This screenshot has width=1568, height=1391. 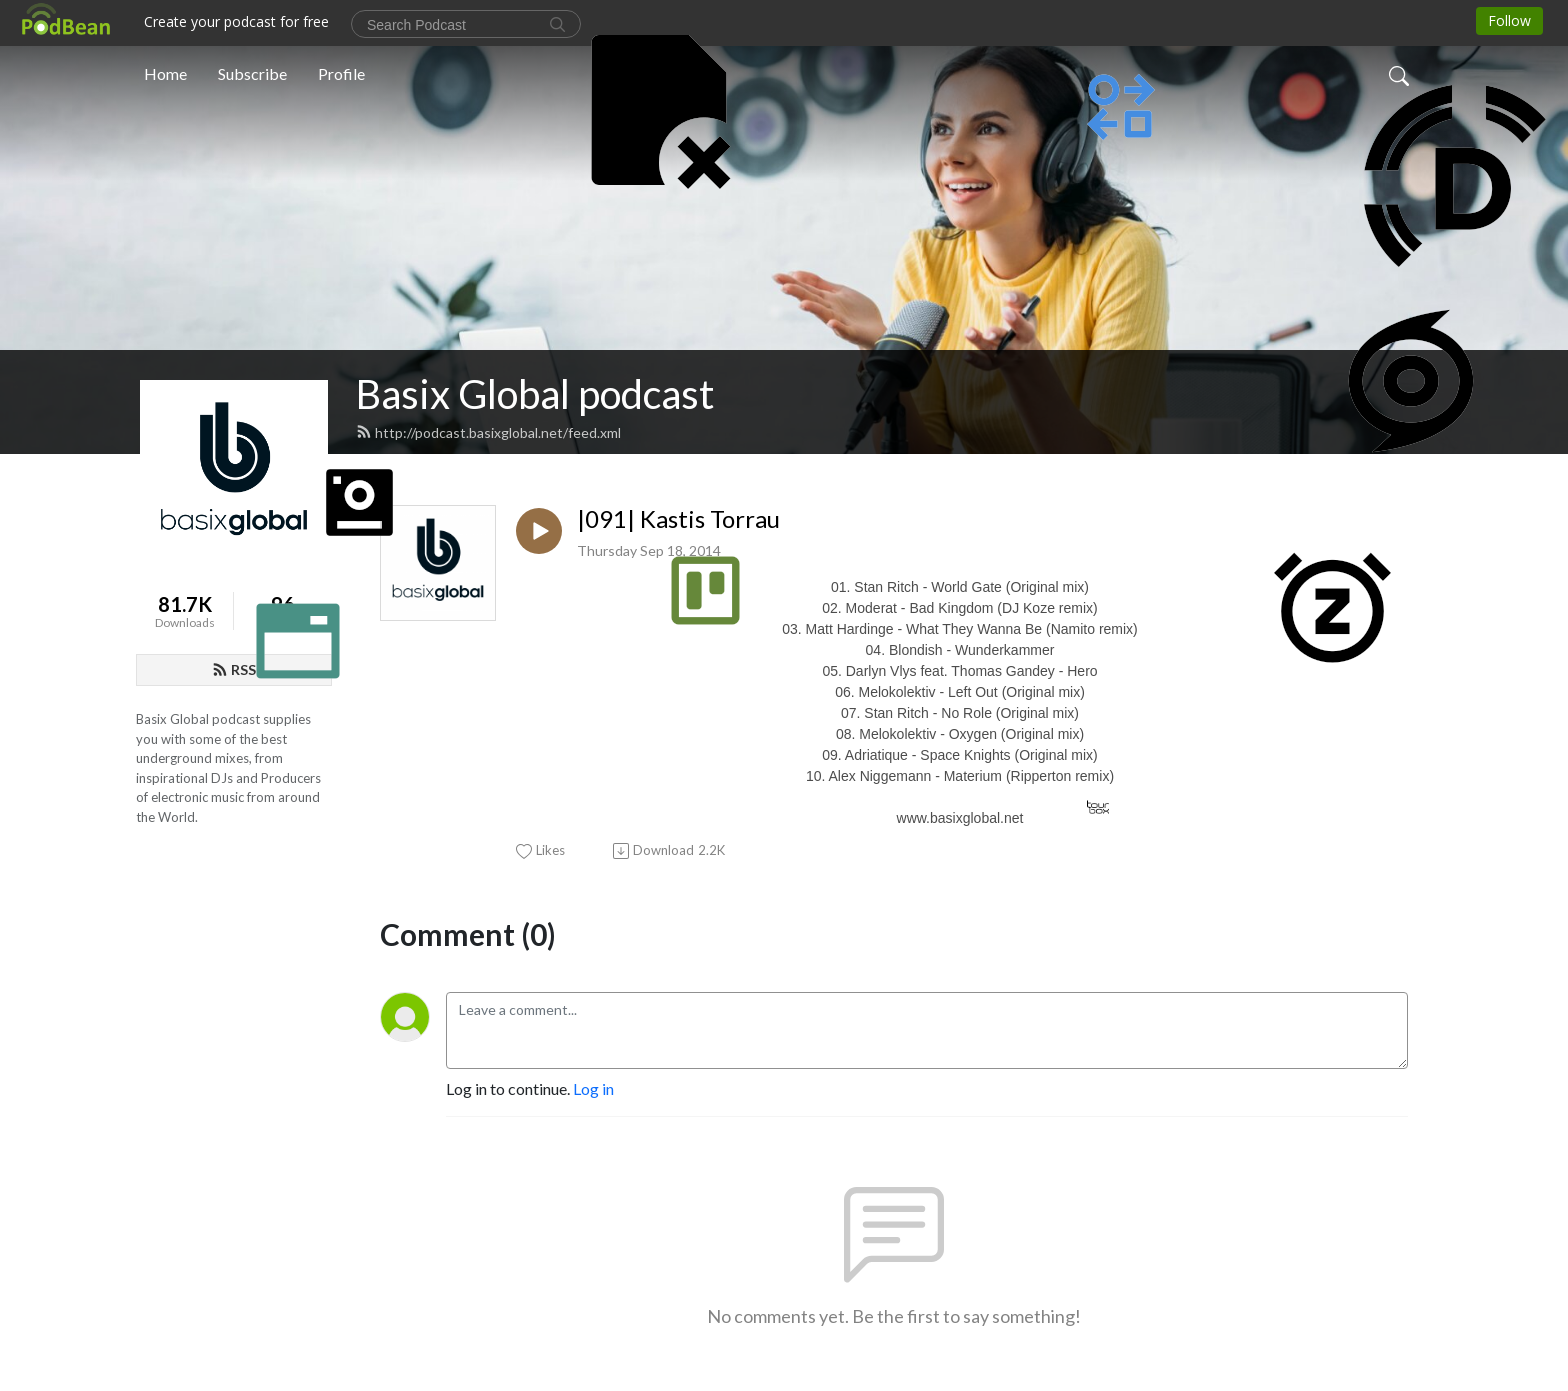 I want to click on swap or exchange between two items, so click(x=1121, y=107).